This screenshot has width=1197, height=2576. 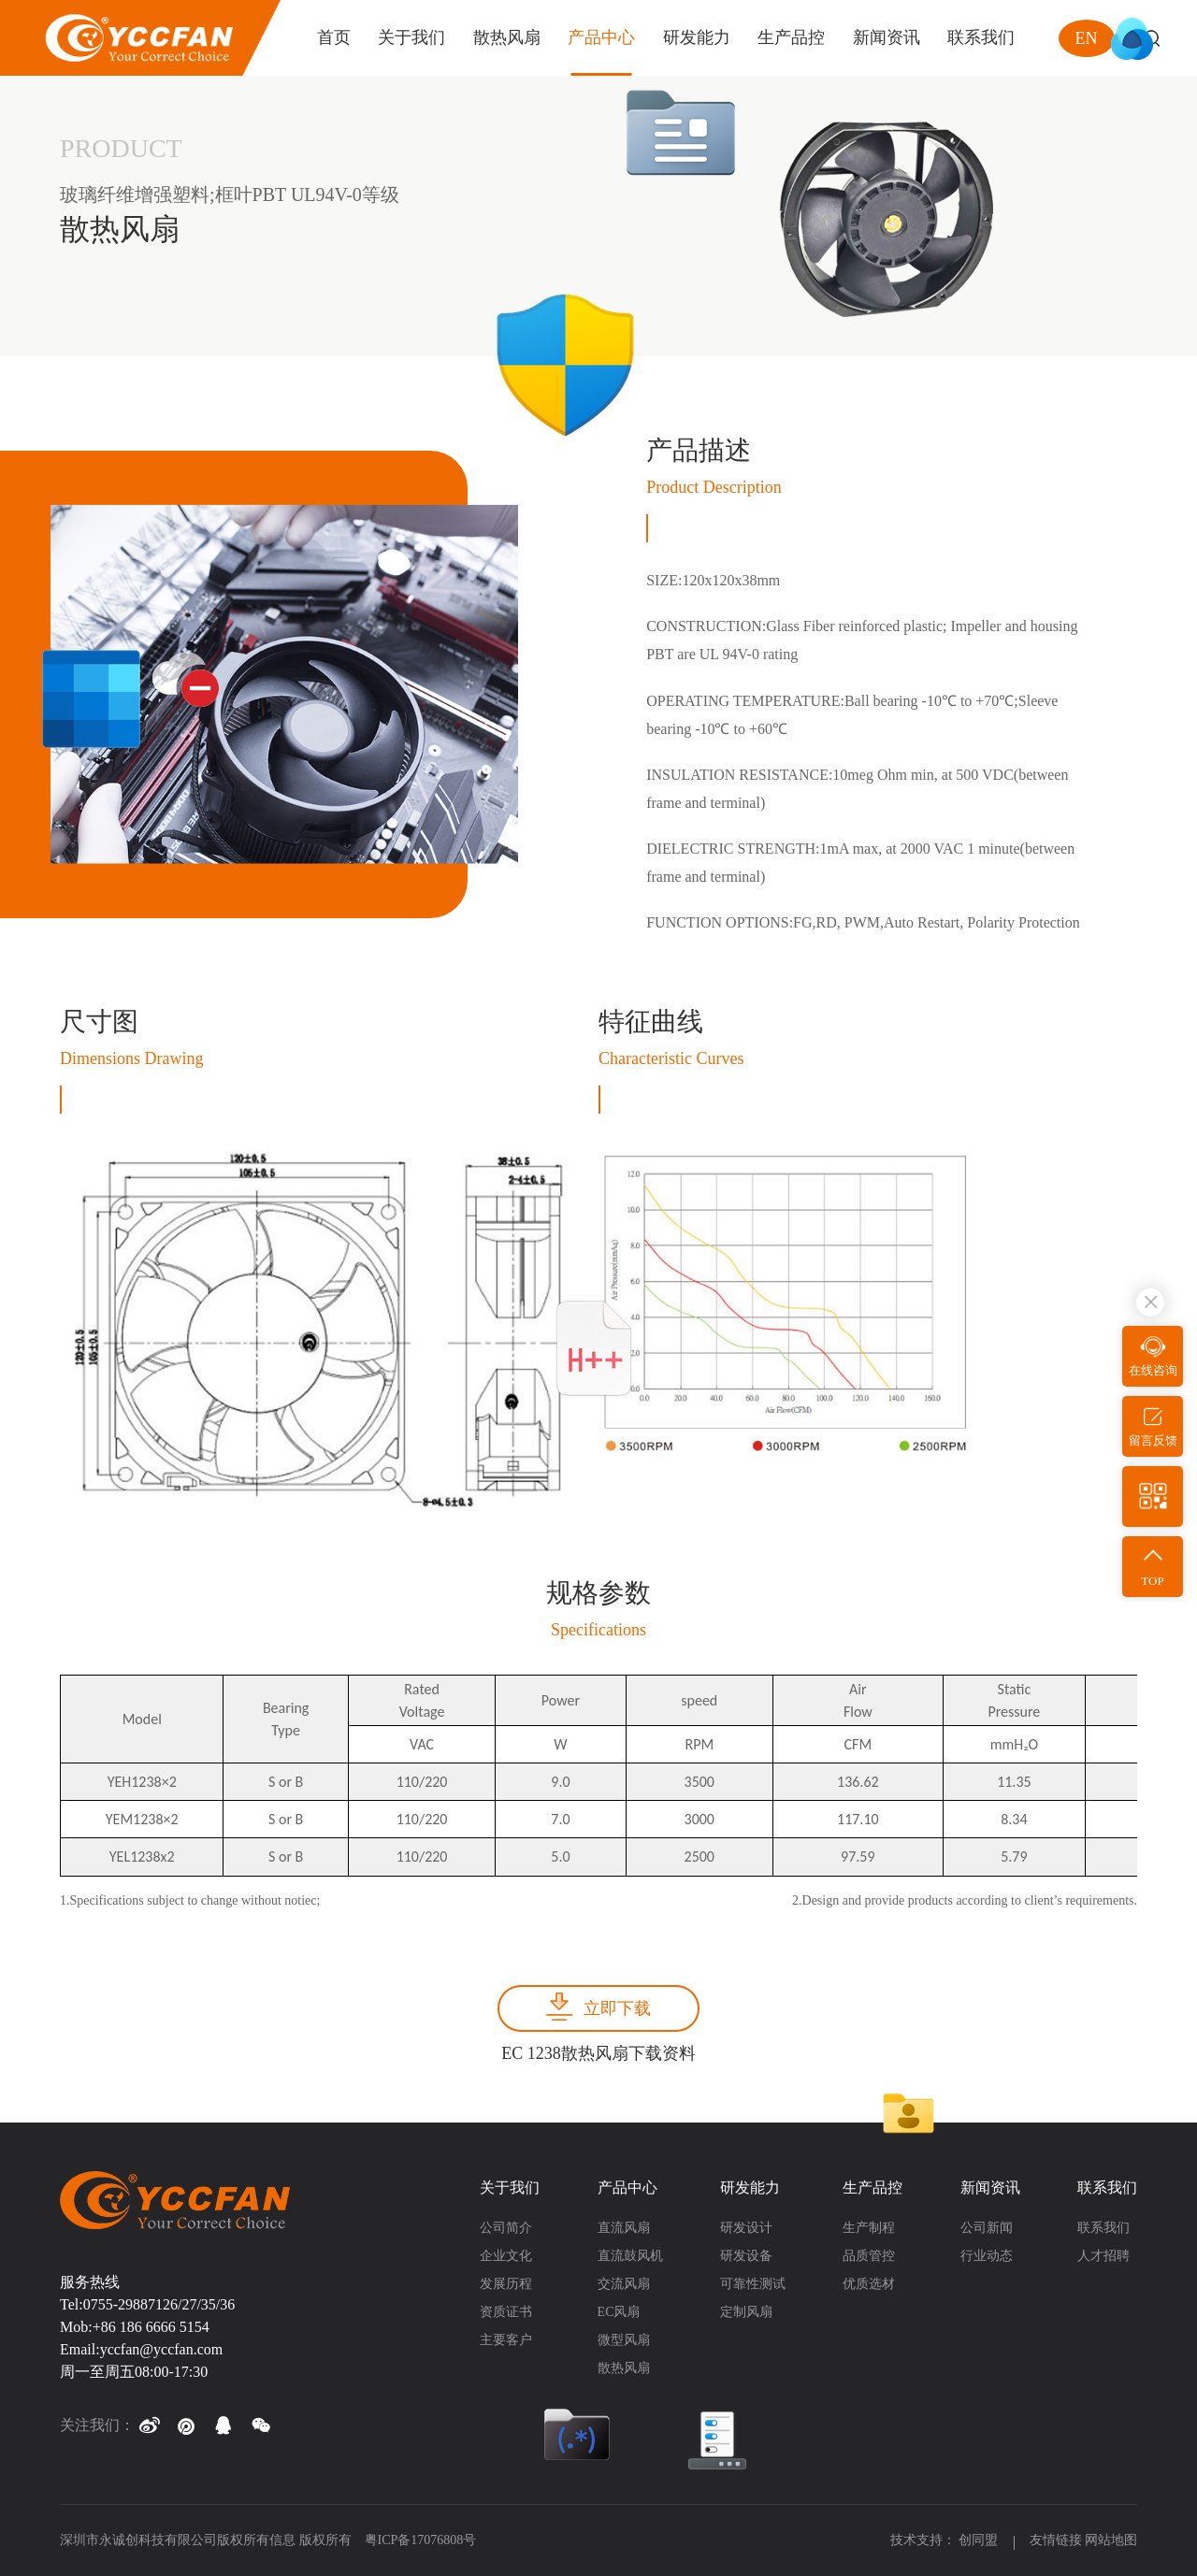 I want to click on open the calendar app, so click(x=91, y=698).